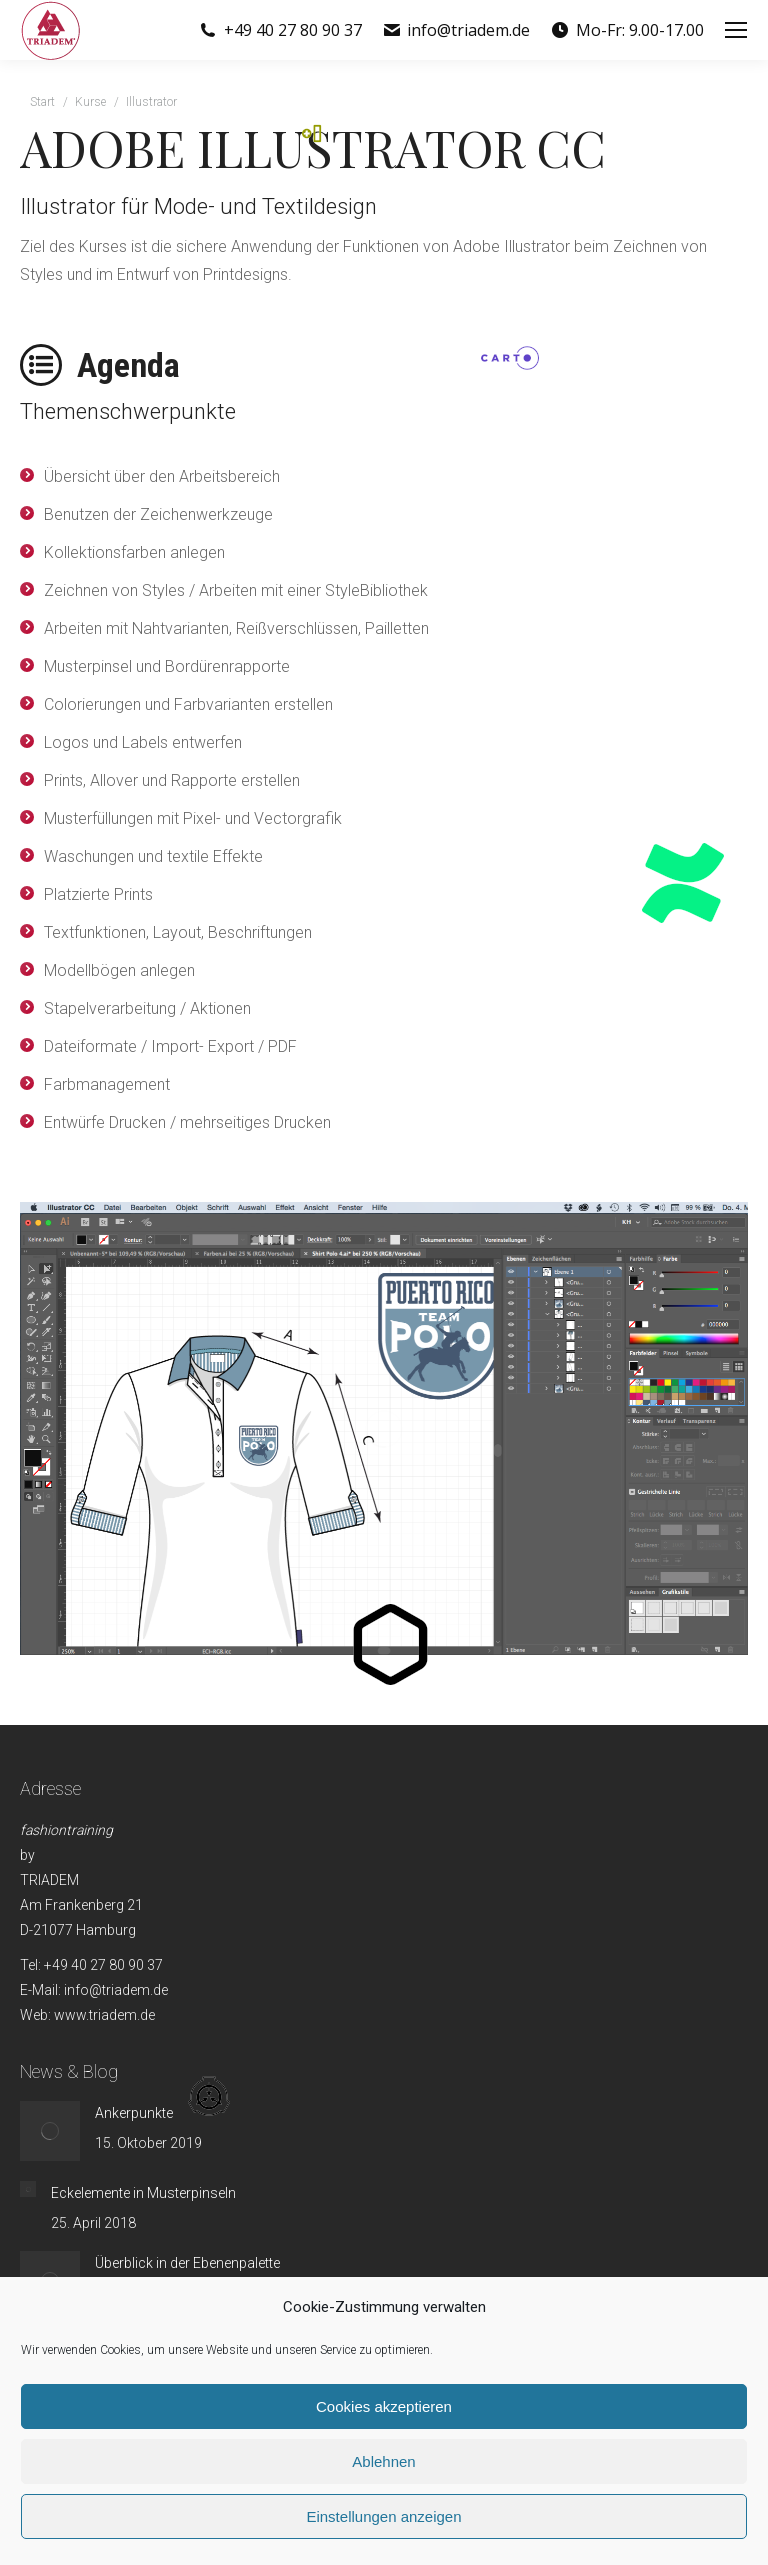  What do you see at coordinates (209, 2096) in the screenshot?
I see `SCP Foundation logo` at bounding box center [209, 2096].